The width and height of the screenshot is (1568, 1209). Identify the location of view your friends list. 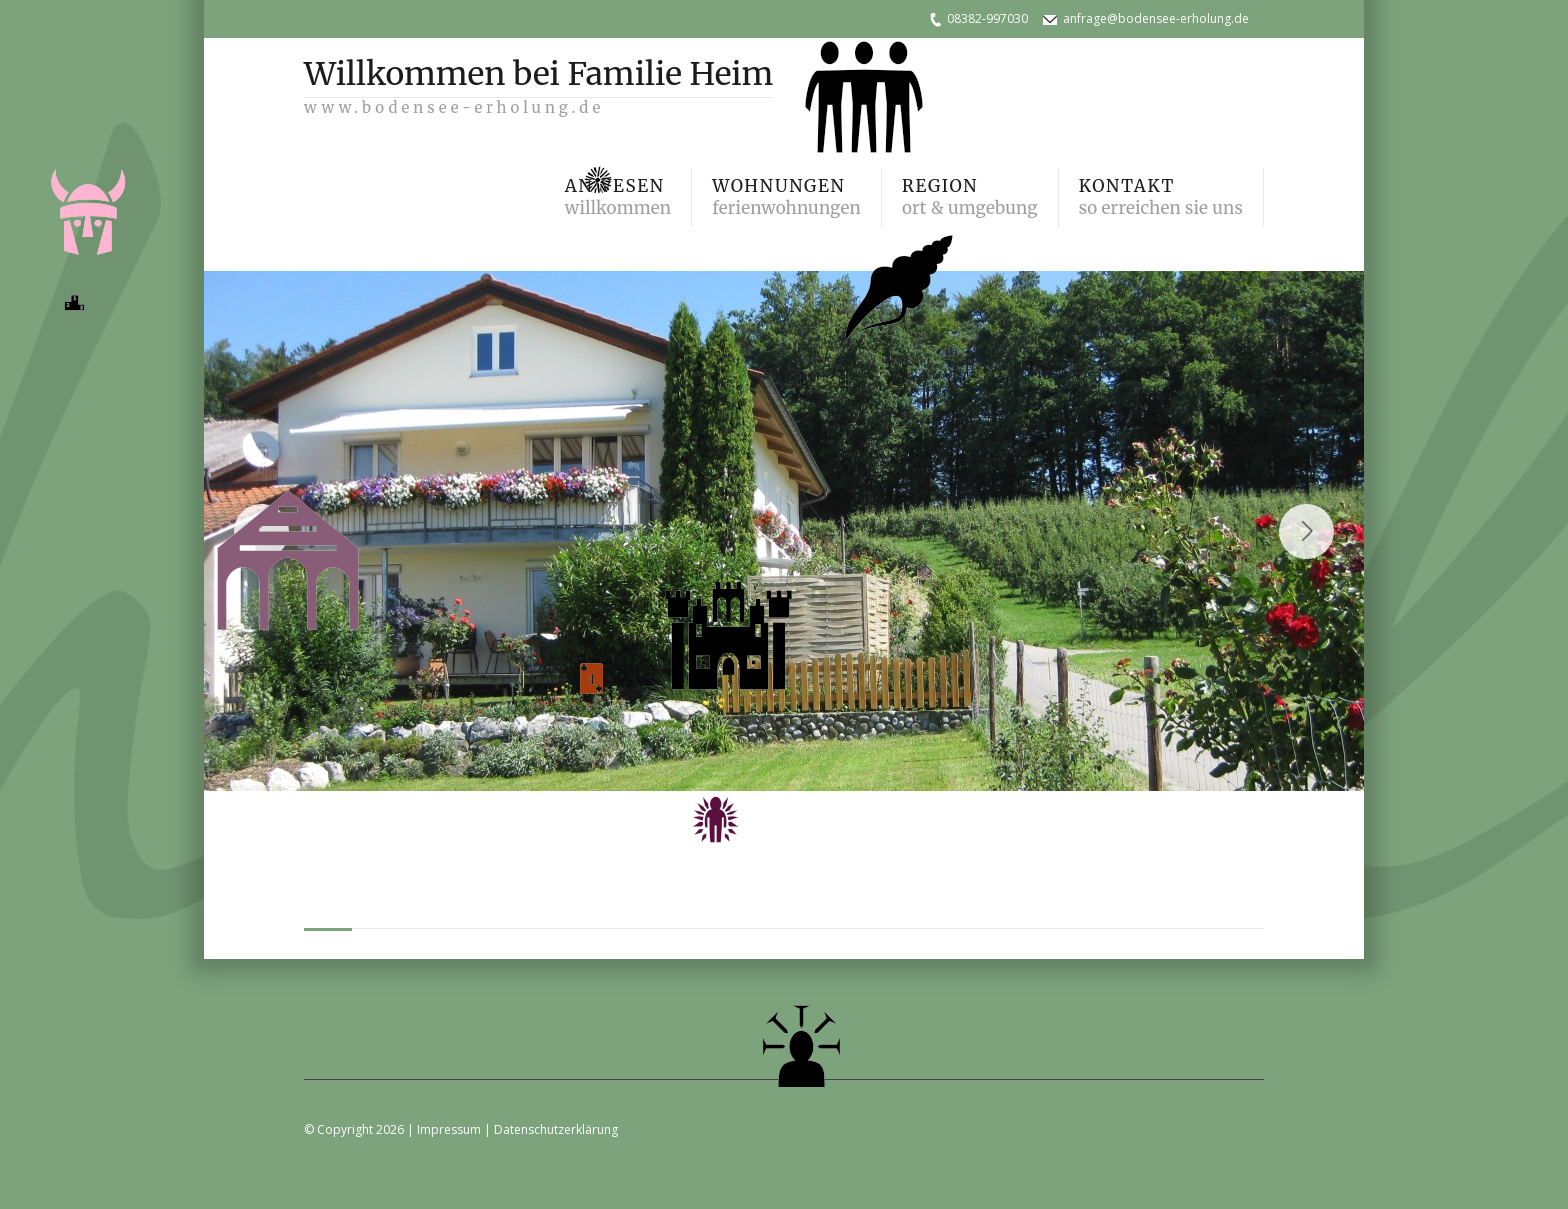
(864, 97).